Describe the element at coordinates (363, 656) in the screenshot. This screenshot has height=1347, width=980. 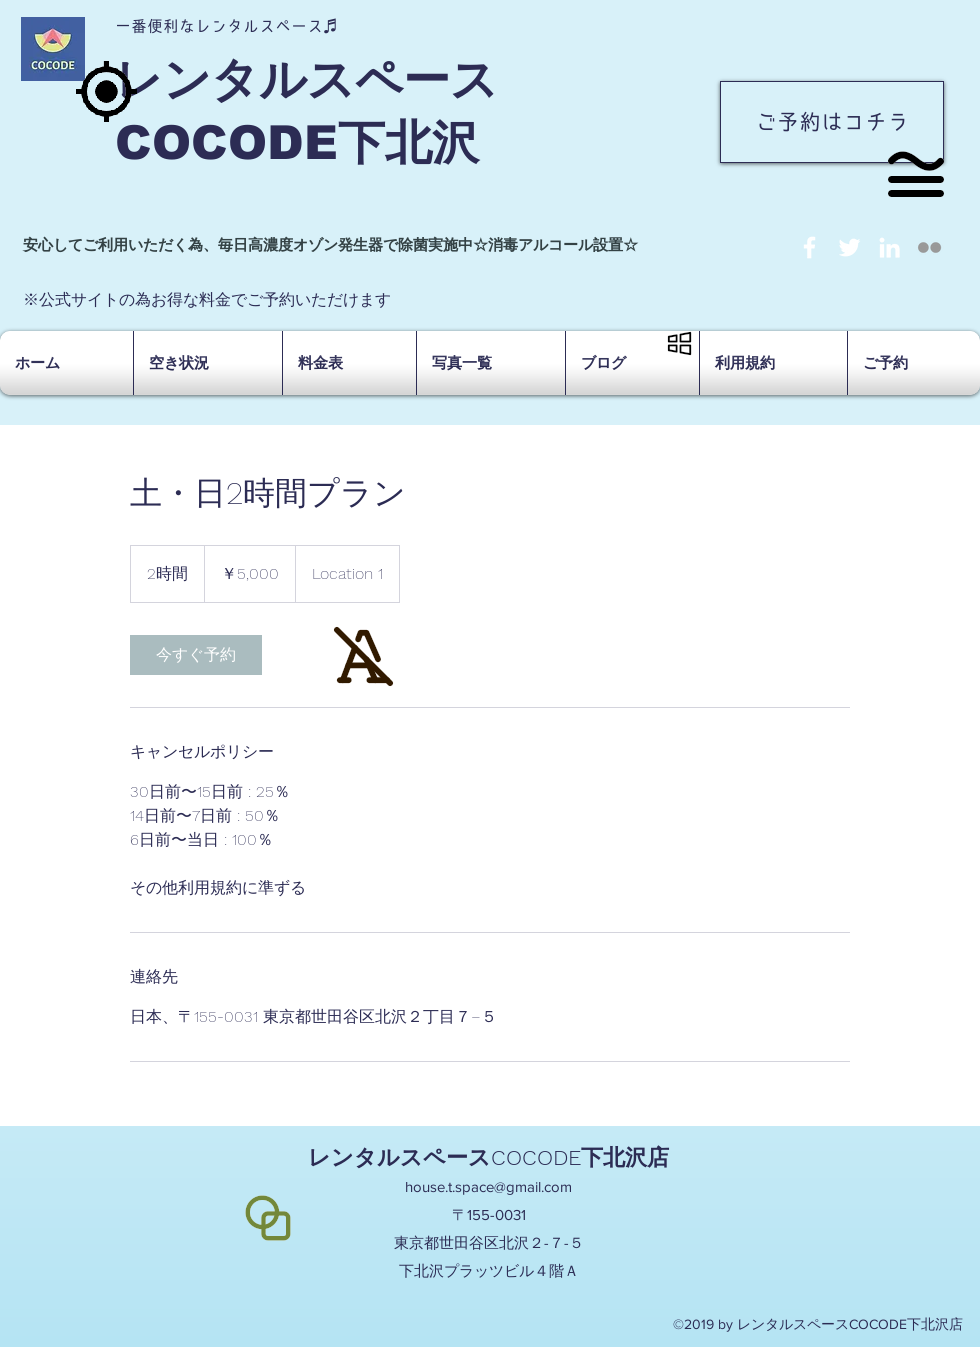
I see `disable text formatting options` at that location.